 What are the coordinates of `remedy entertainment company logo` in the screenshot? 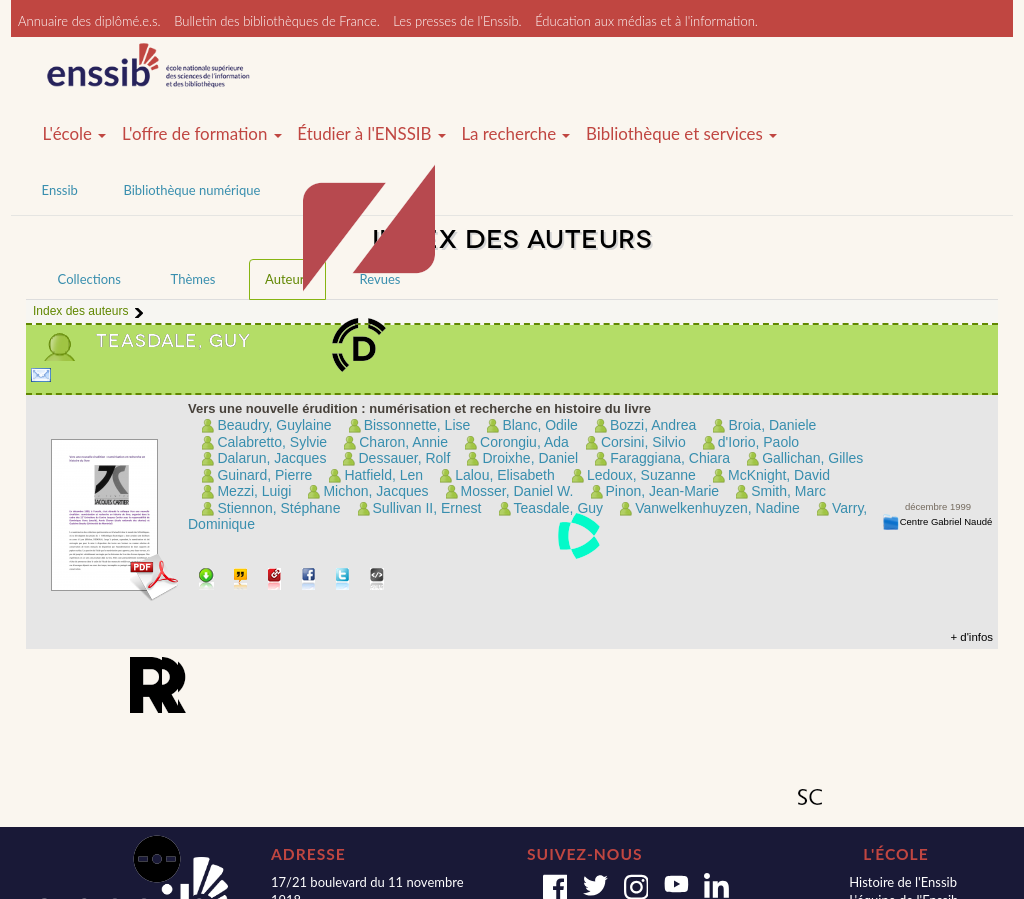 It's located at (158, 685).